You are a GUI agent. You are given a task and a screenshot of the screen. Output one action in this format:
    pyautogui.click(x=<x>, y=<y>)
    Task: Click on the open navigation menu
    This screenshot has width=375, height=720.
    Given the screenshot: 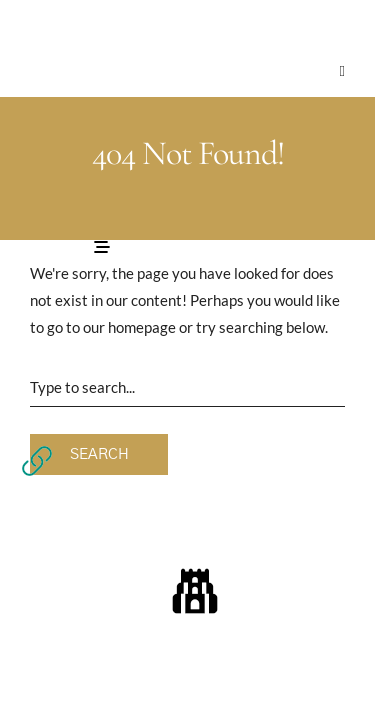 What is the action you would take?
    pyautogui.click(x=102, y=247)
    